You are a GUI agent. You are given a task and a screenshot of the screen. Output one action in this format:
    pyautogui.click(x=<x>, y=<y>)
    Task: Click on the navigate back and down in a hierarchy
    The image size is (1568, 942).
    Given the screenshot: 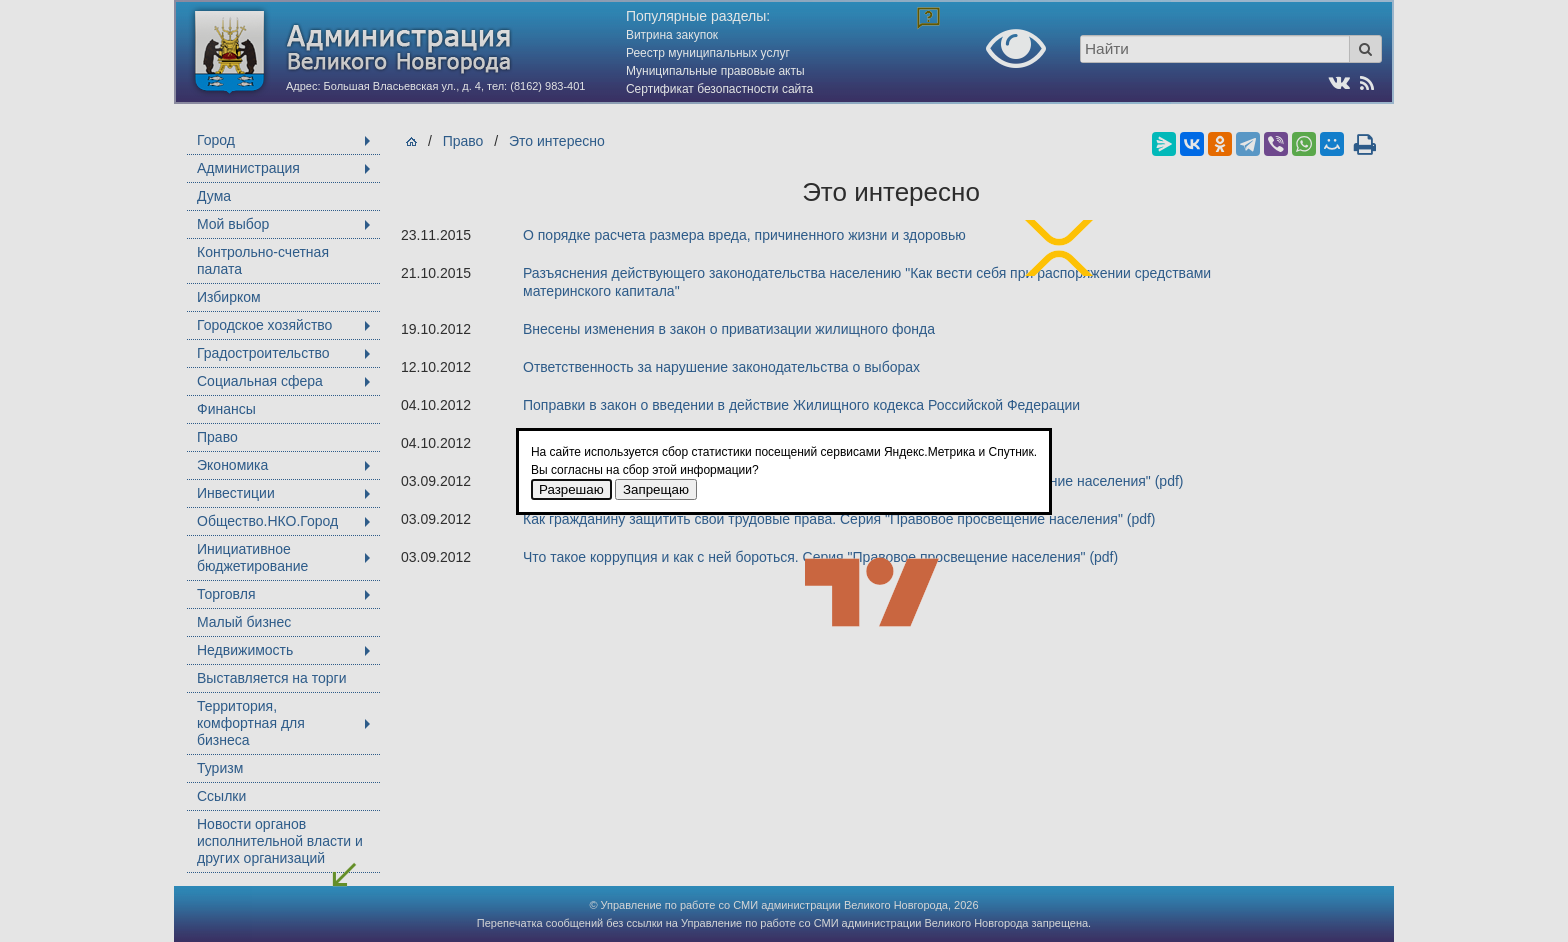 What is the action you would take?
    pyautogui.click(x=344, y=875)
    